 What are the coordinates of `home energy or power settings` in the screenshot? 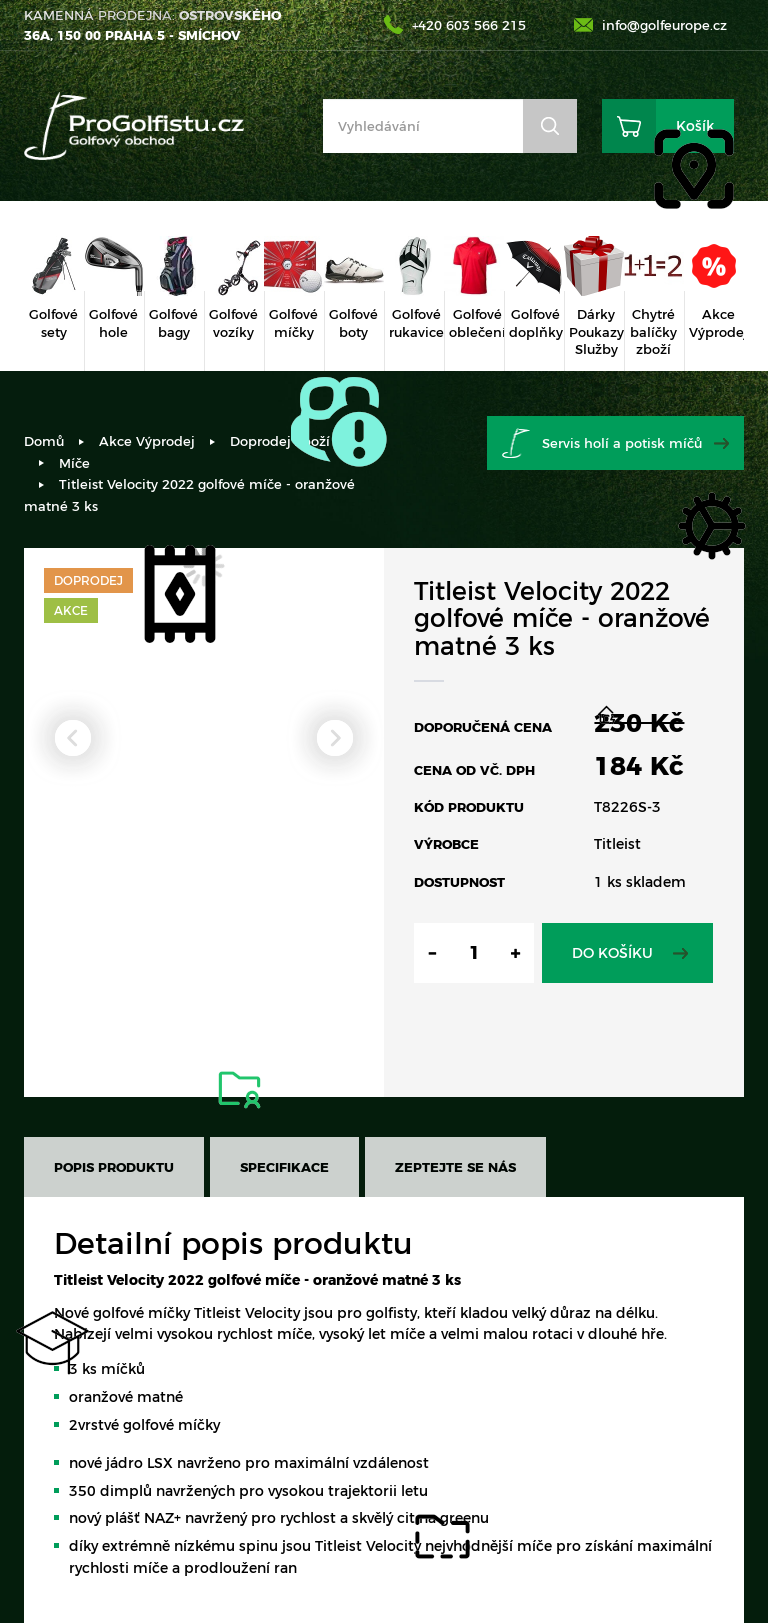 It's located at (606, 714).